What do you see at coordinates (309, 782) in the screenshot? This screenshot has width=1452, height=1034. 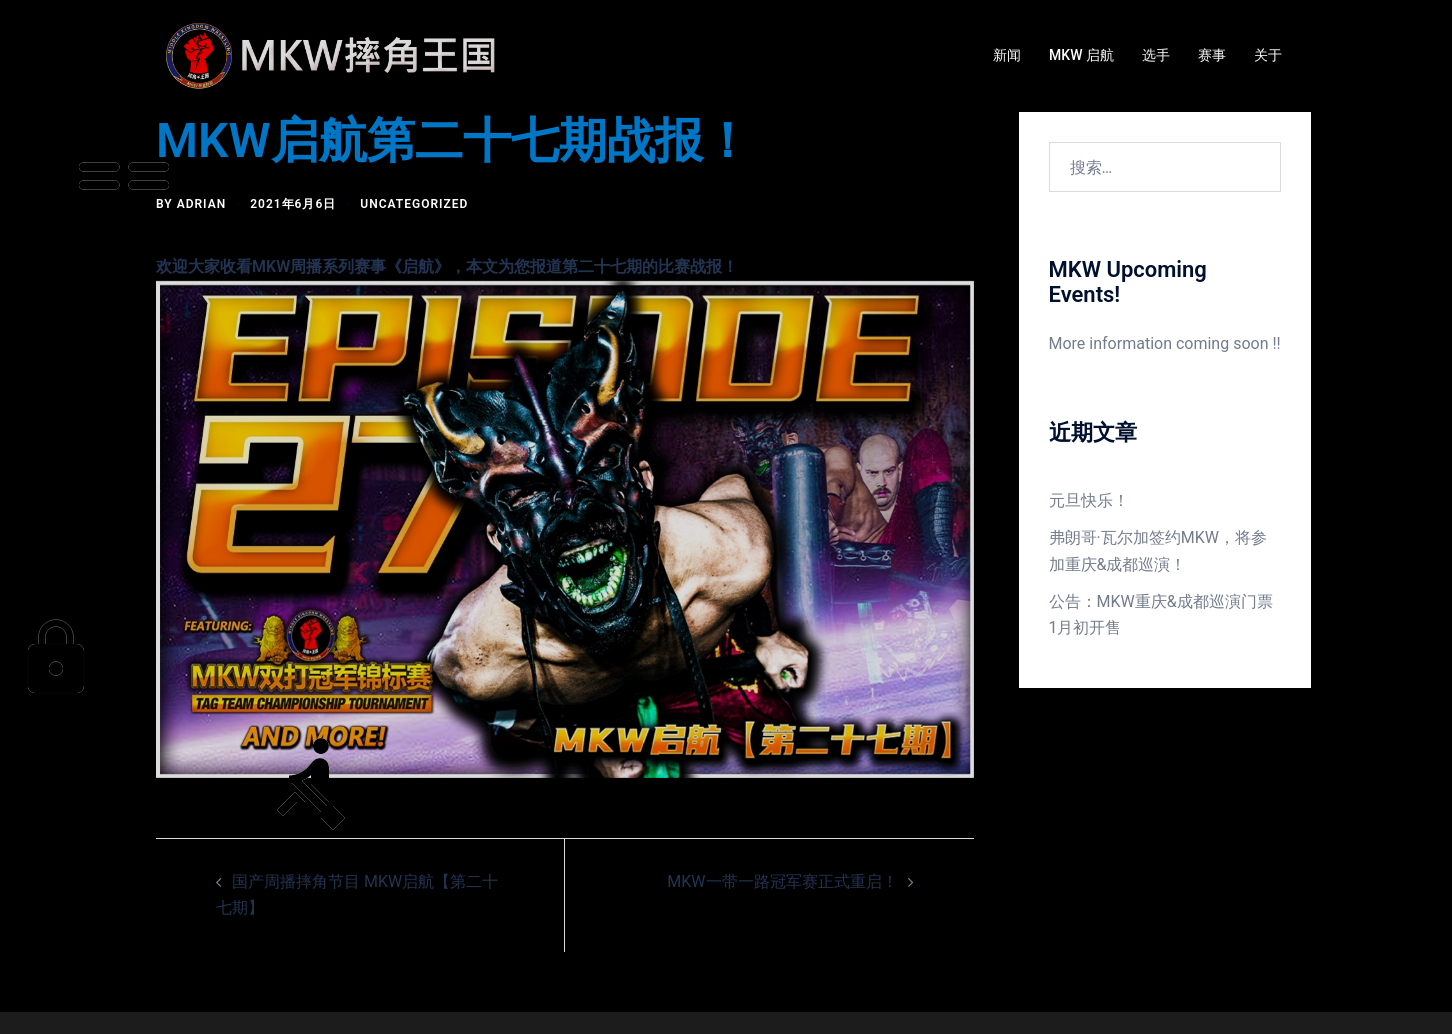 I see `access rowing or kayaking activities` at bounding box center [309, 782].